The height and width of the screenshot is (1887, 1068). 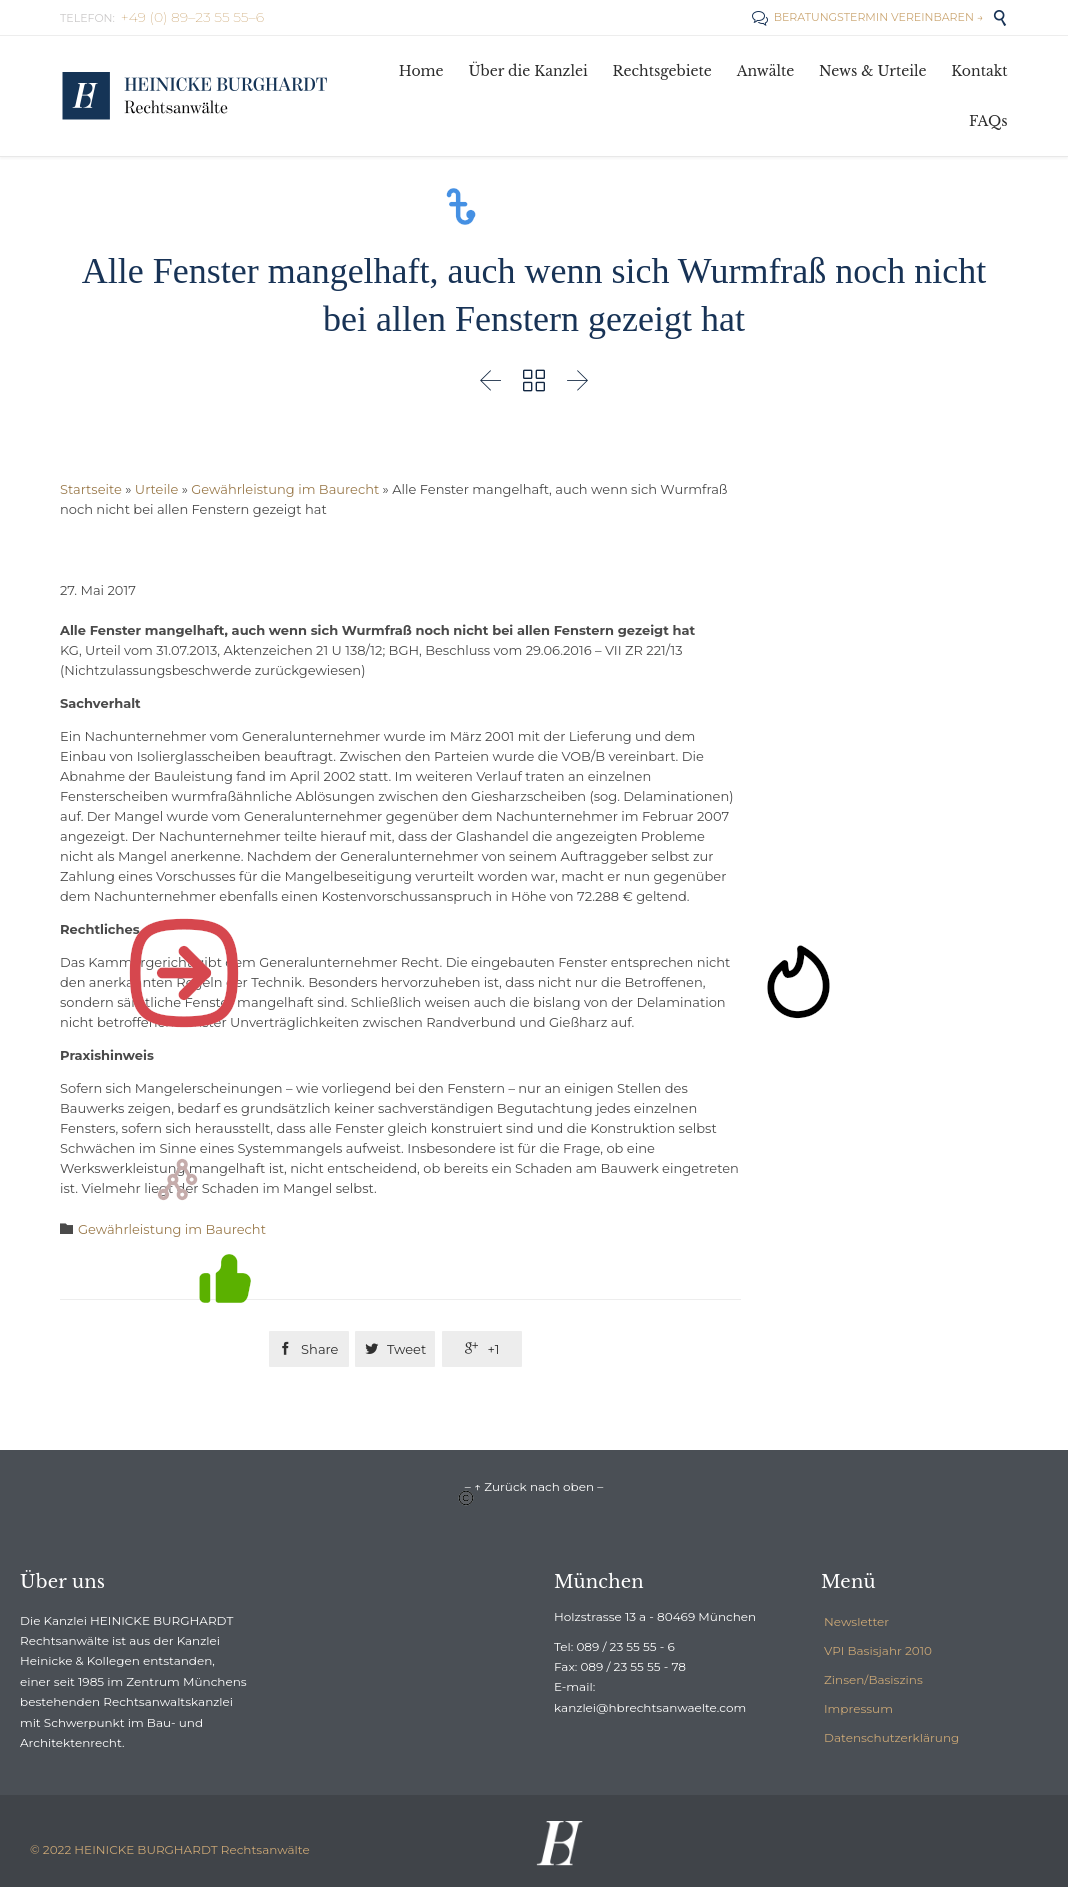 What do you see at coordinates (226, 1278) in the screenshot?
I see `like or upvote content` at bounding box center [226, 1278].